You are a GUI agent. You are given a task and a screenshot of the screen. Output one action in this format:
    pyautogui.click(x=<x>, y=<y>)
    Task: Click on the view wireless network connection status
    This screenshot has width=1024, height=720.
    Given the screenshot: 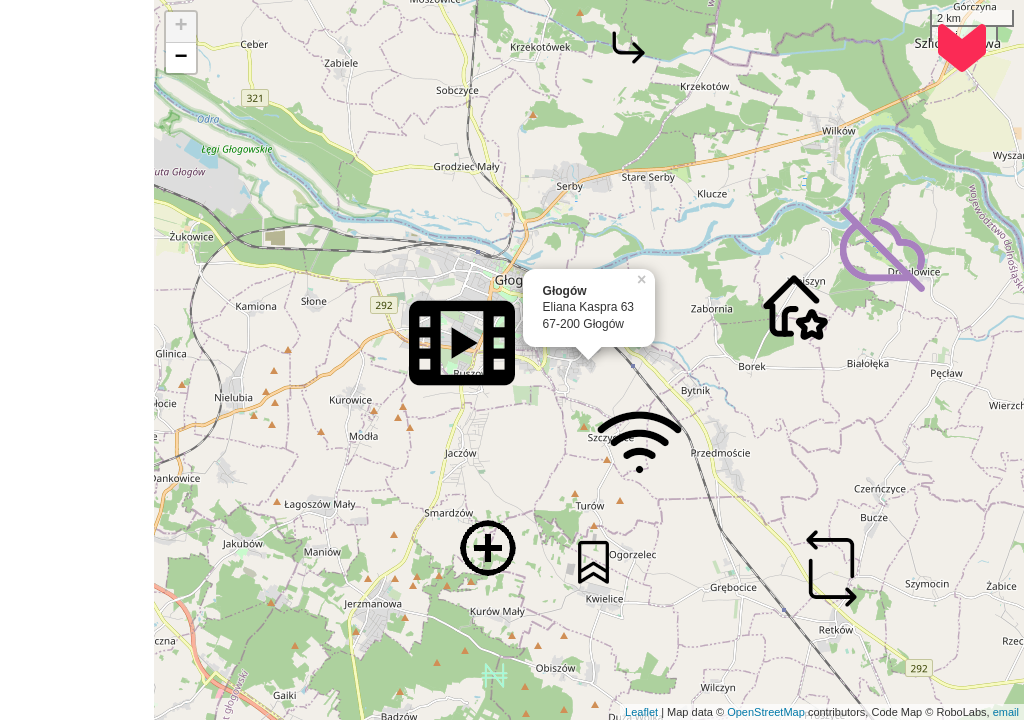 What is the action you would take?
    pyautogui.click(x=639, y=440)
    